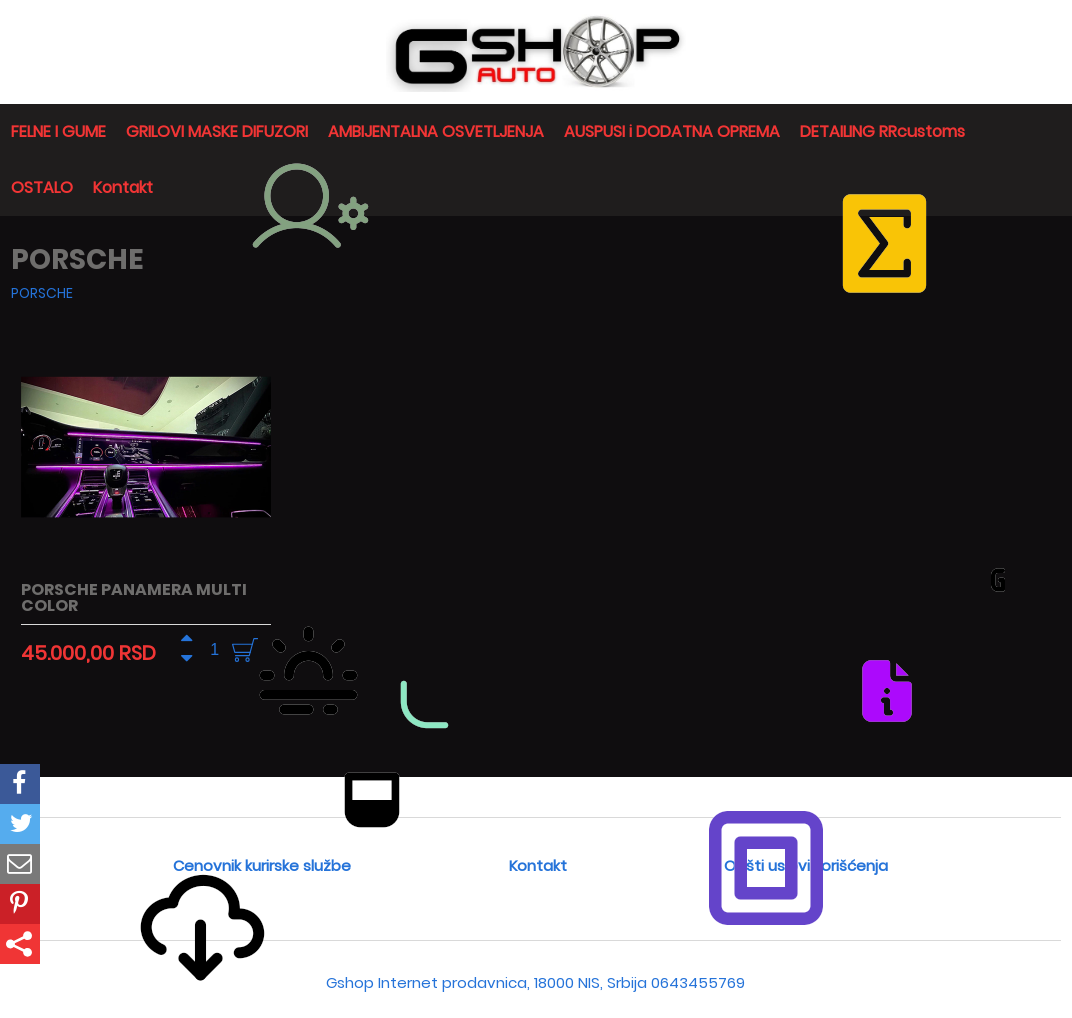 The height and width of the screenshot is (1018, 1072). Describe the element at coordinates (887, 691) in the screenshot. I see `view file details or properties` at that location.